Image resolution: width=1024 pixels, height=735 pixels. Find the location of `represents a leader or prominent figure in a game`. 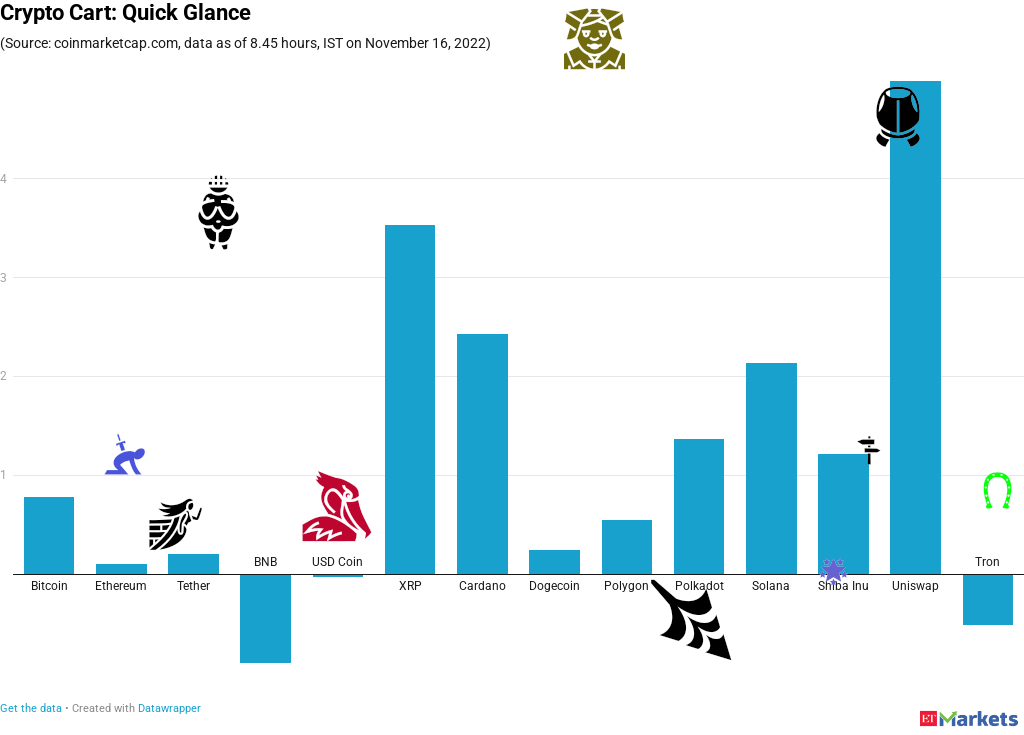

represents a leader or prominent figure in a game is located at coordinates (175, 523).